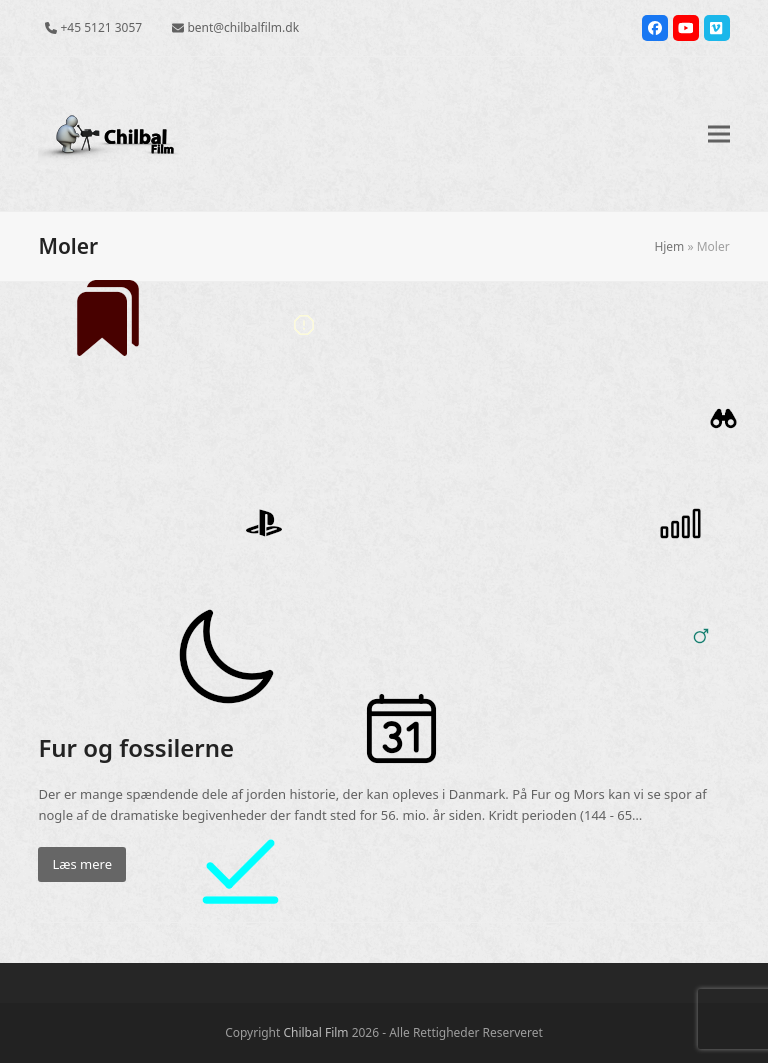  I want to click on view or select a specific date, so click(401, 728).